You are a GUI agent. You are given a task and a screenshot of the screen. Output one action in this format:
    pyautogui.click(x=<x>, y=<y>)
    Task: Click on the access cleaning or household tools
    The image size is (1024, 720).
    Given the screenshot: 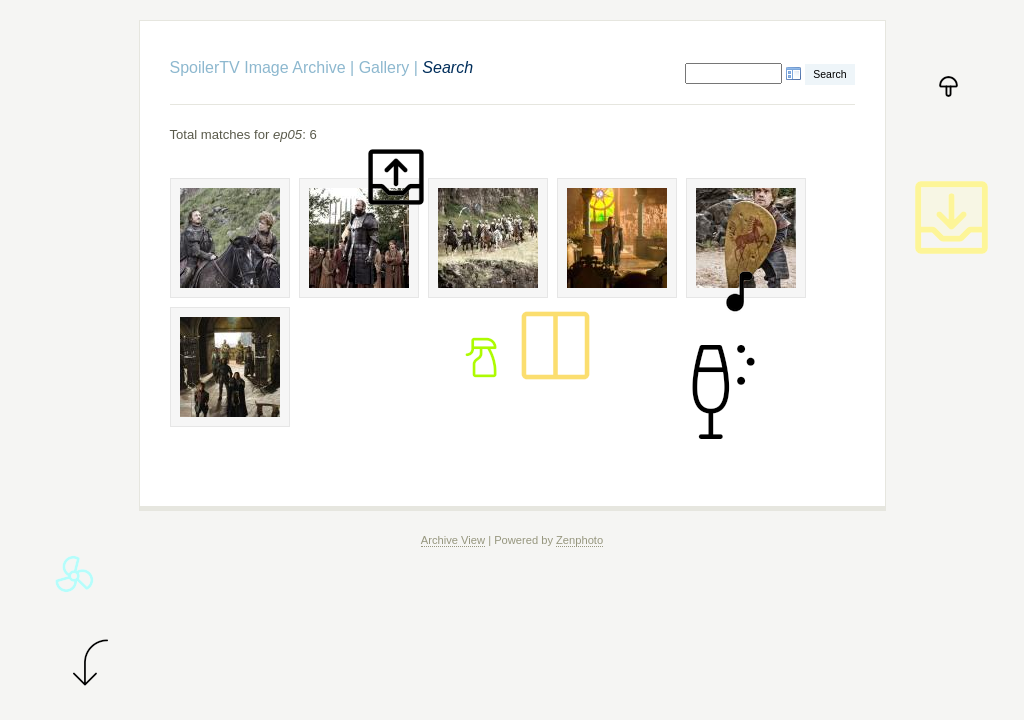 What is the action you would take?
    pyautogui.click(x=482, y=357)
    